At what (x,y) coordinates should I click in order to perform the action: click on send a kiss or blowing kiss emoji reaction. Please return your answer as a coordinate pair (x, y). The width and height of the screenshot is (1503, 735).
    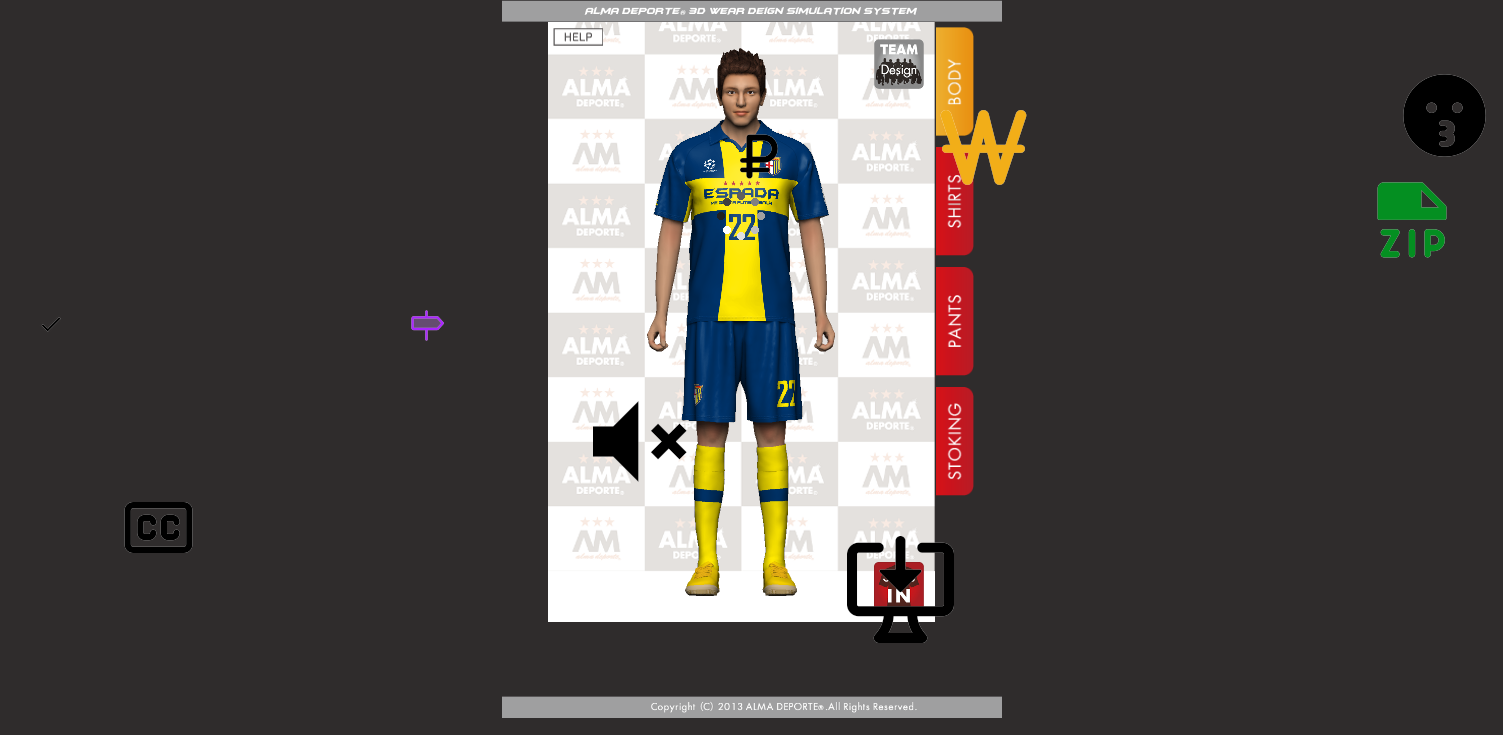
    Looking at the image, I should click on (1444, 115).